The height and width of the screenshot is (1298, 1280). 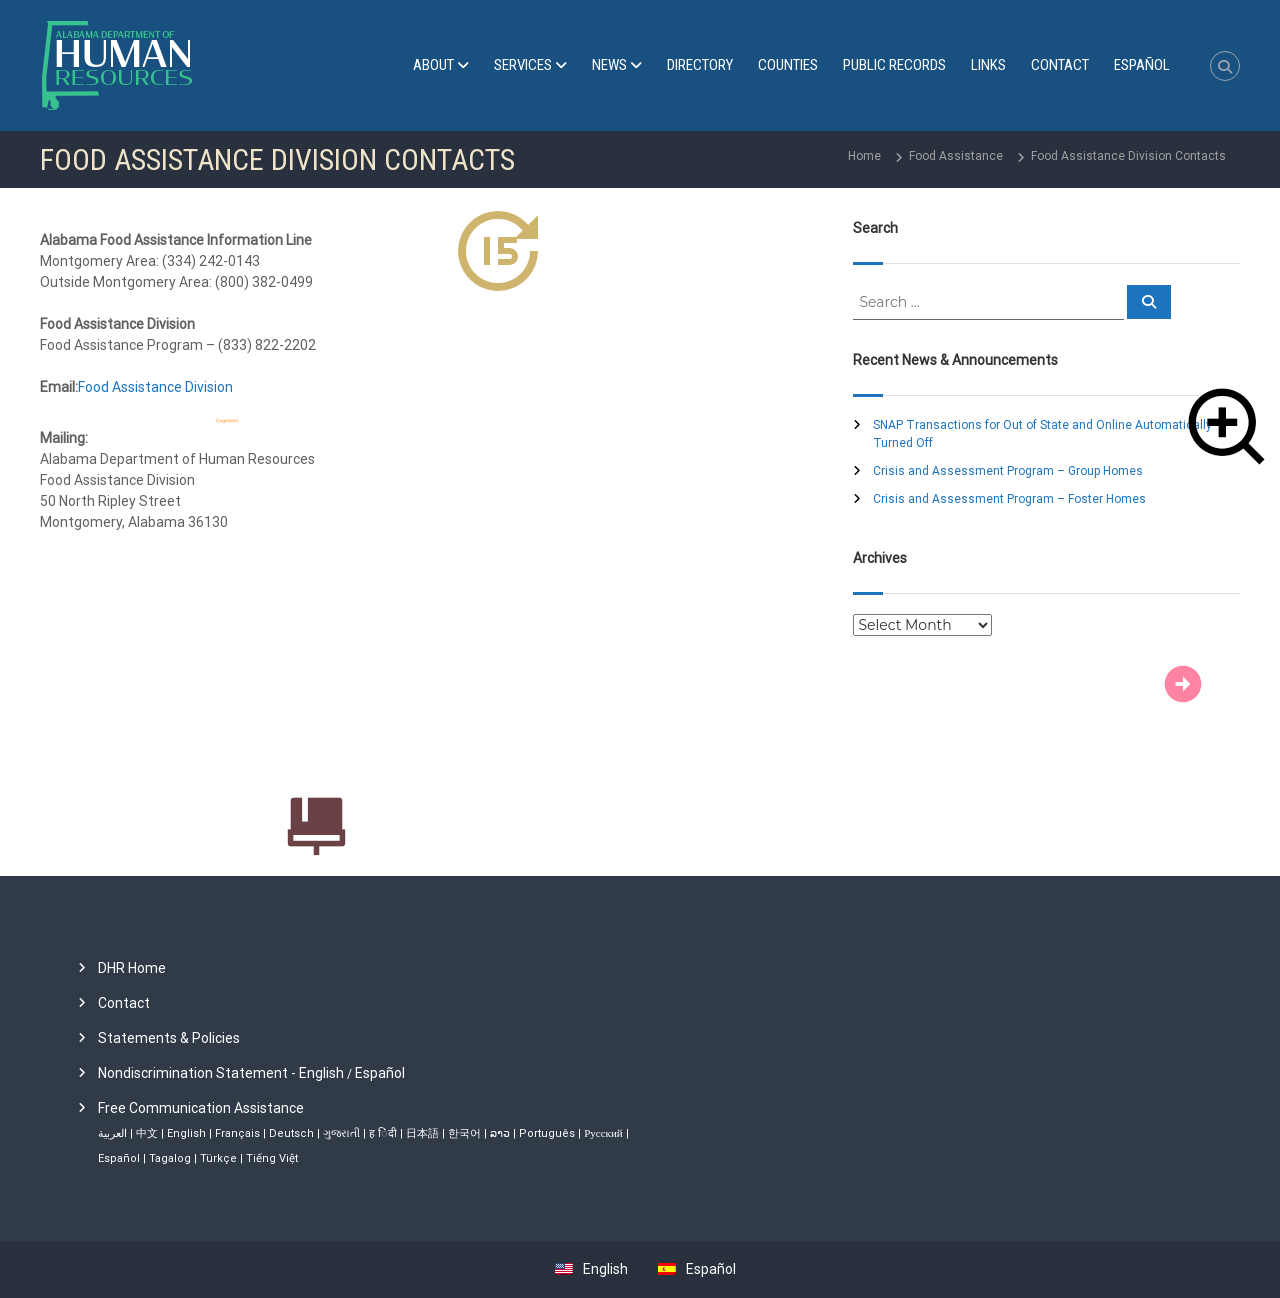 I want to click on zoom in on content, so click(x=1226, y=426).